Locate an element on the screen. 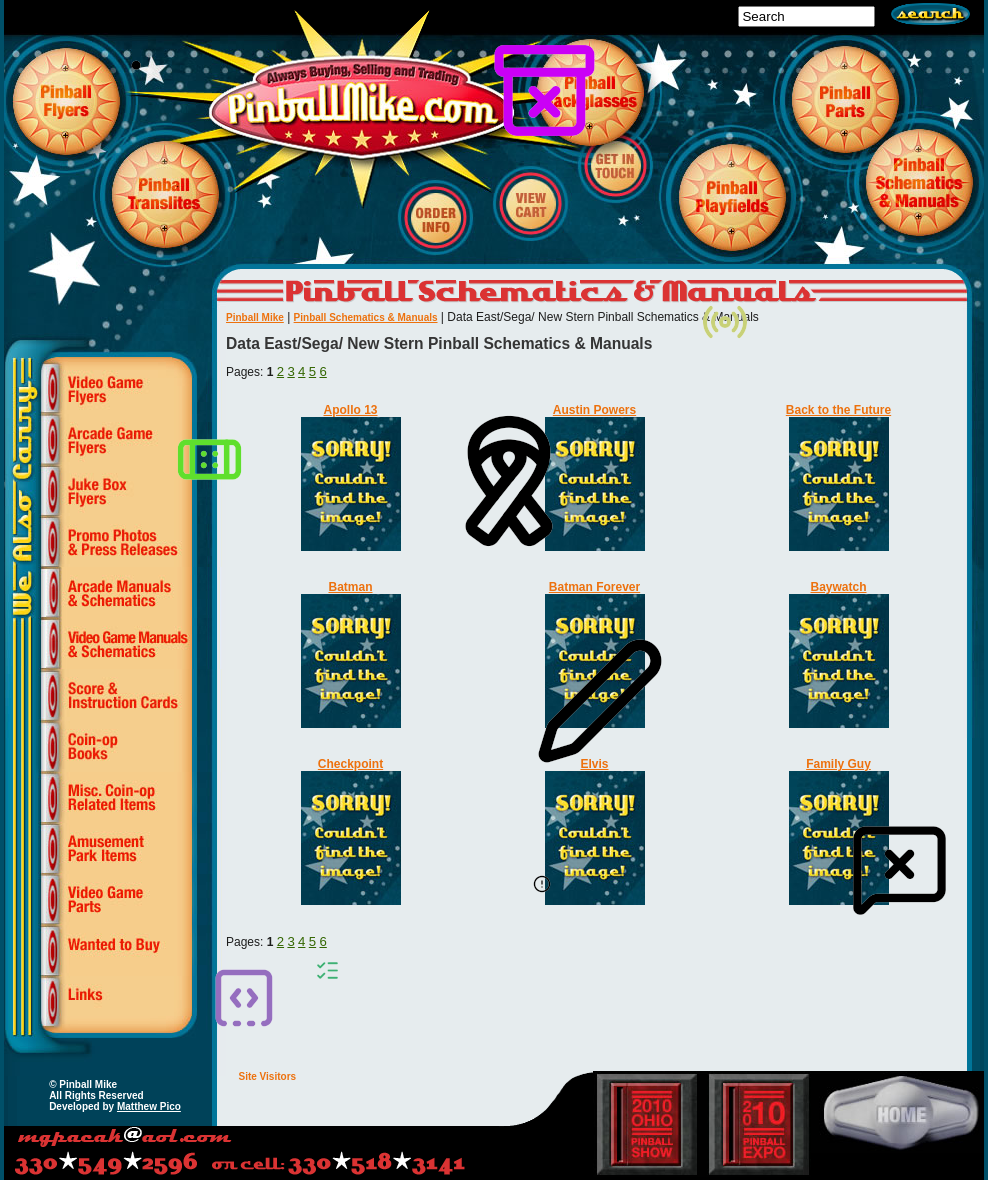 The height and width of the screenshot is (1180, 988). awareness ribbon symbol for a cause or campaign is located at coordinates (509, 481).